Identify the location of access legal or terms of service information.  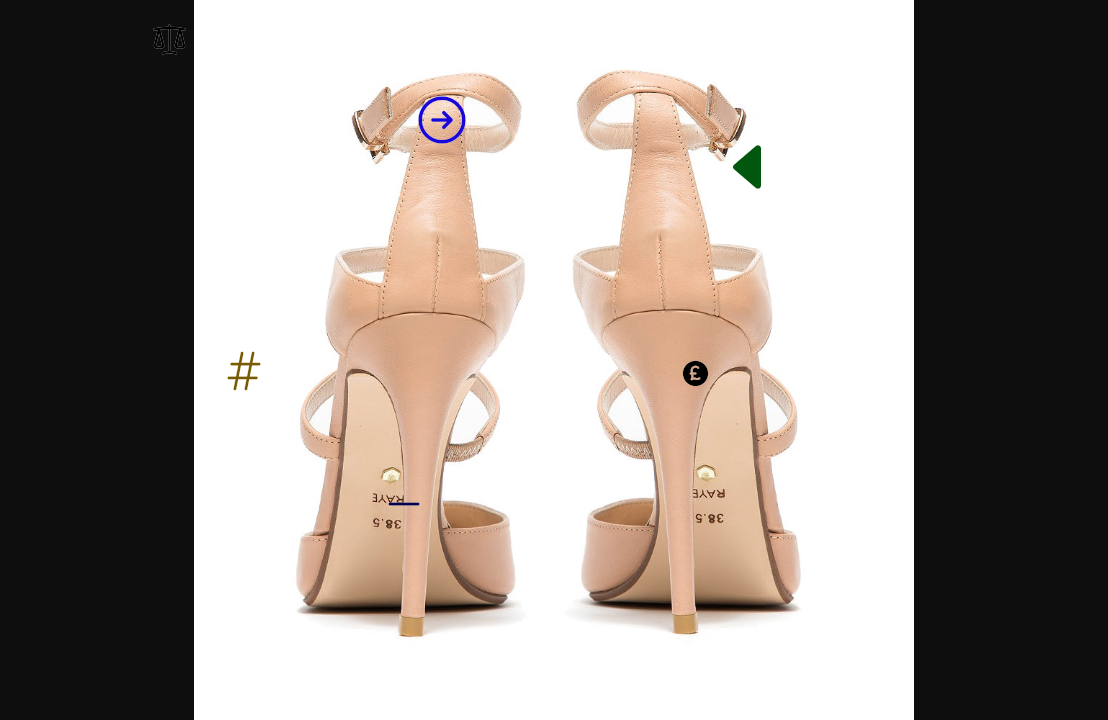
(169, 39).